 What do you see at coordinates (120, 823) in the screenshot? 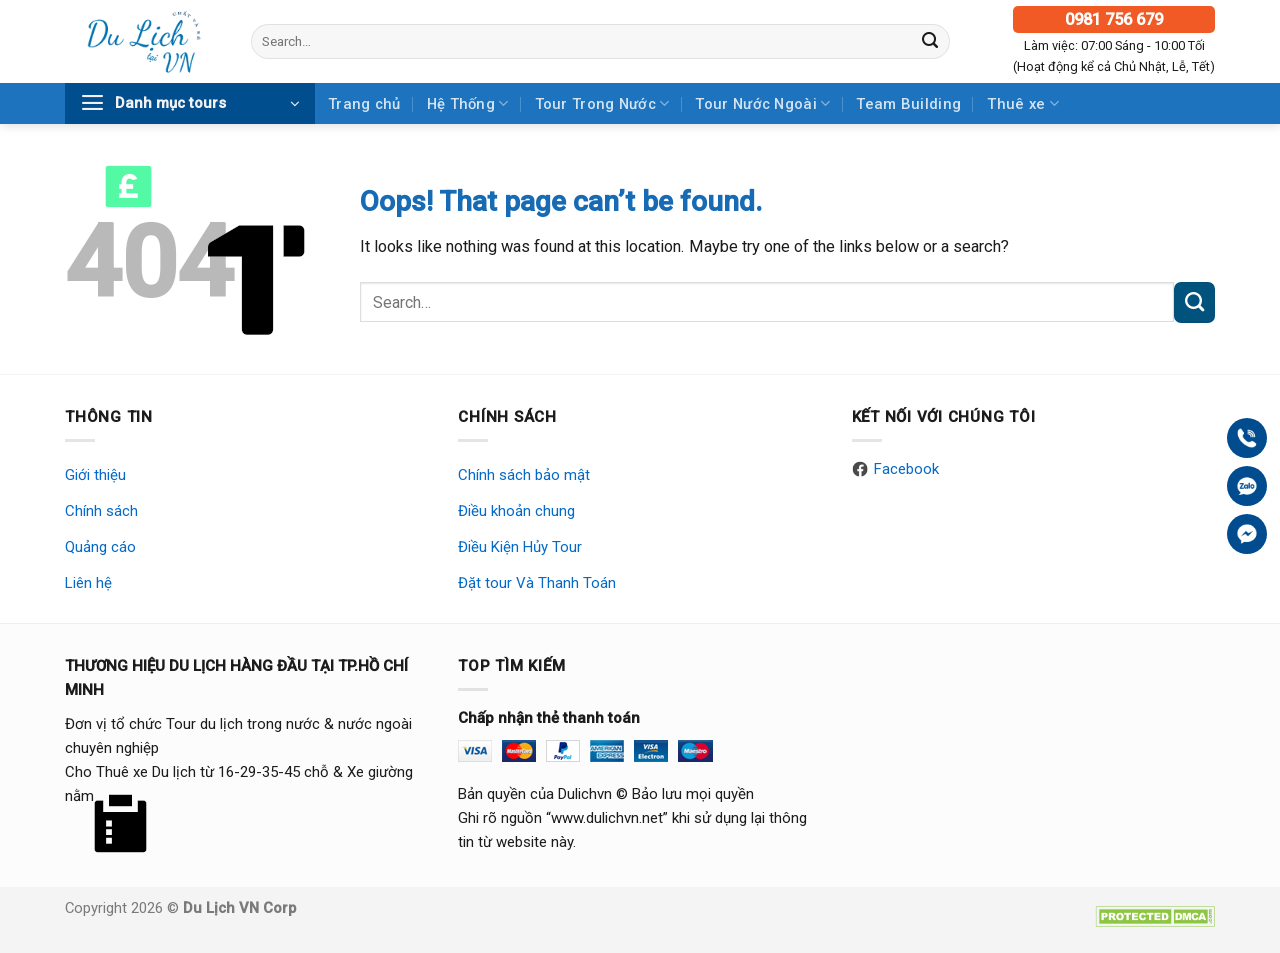
I see `access survey or feedback form` at bounding box center [120, 823].